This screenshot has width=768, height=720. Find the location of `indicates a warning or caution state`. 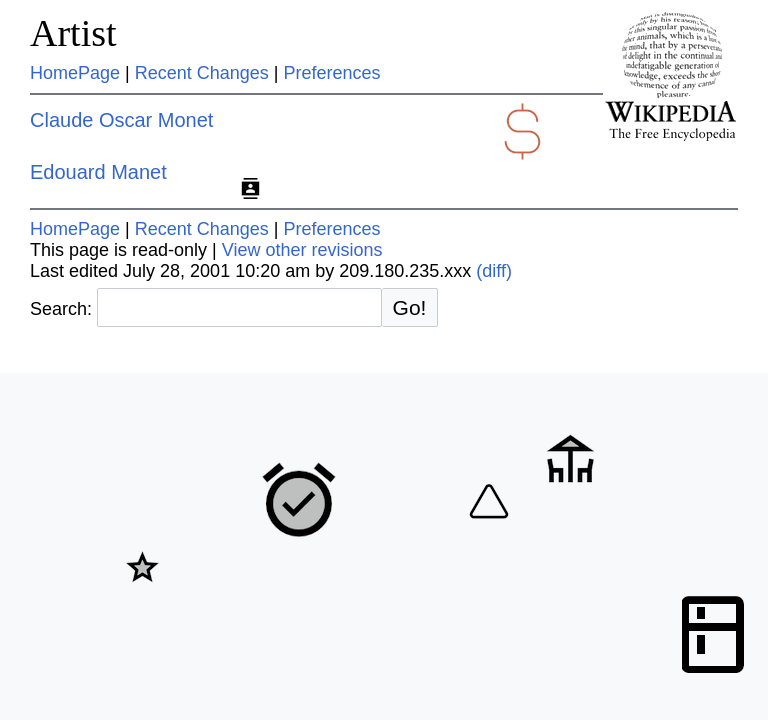

indicates a warning or caution state is located at coordinates (489, 502).